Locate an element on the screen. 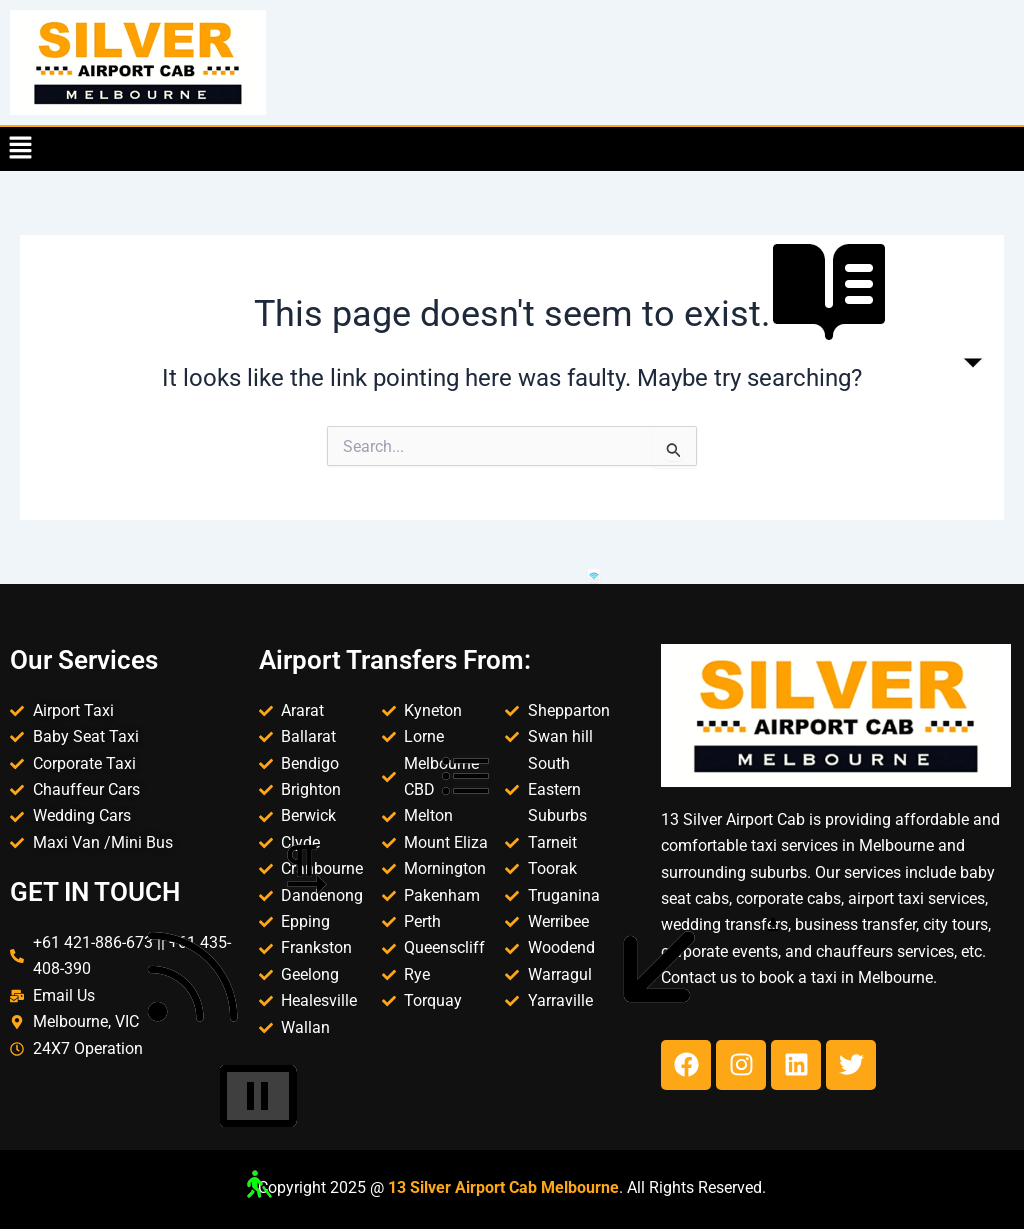  set text direction to left-to-right is located at coordinates (304, 869).